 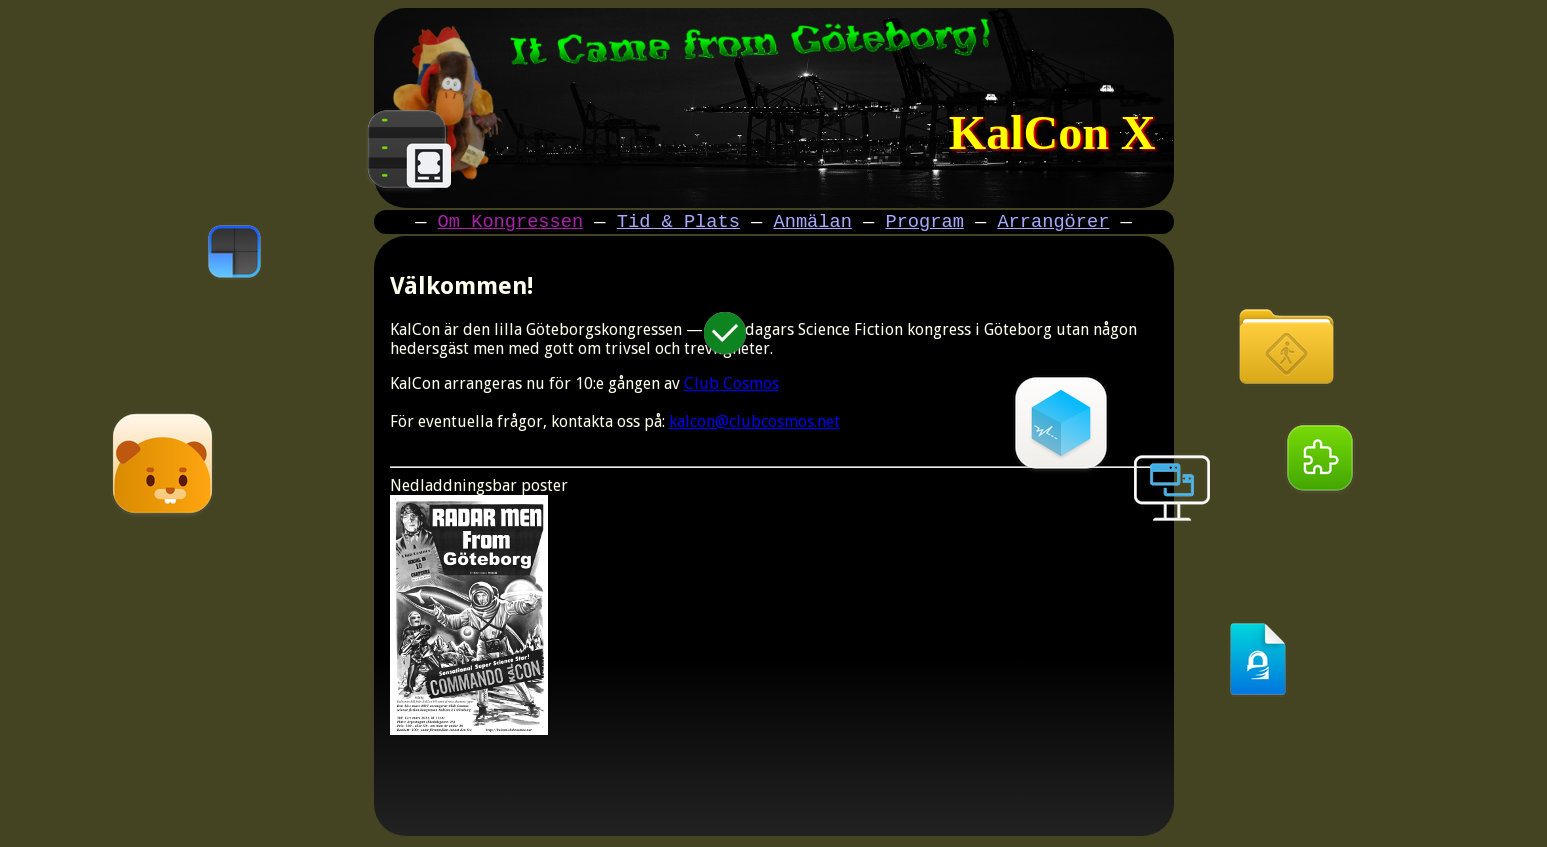 What do you see at coordinates (1172, 488) in the screenshot?
I see `rotate display to normal orientation` at bounding box center [1172, 488].